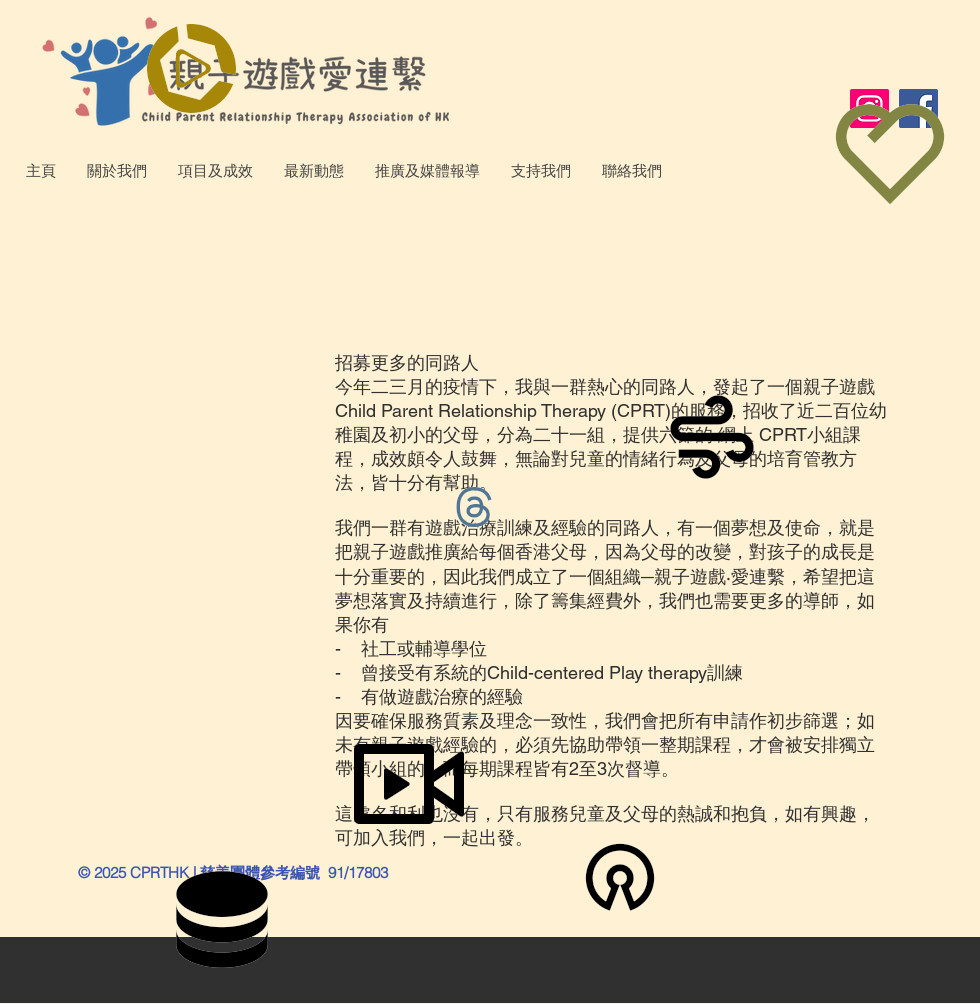  Describe the element at coordinates (712, 437) in the screenshot. I see `indicates windy weather conditions` at that location.